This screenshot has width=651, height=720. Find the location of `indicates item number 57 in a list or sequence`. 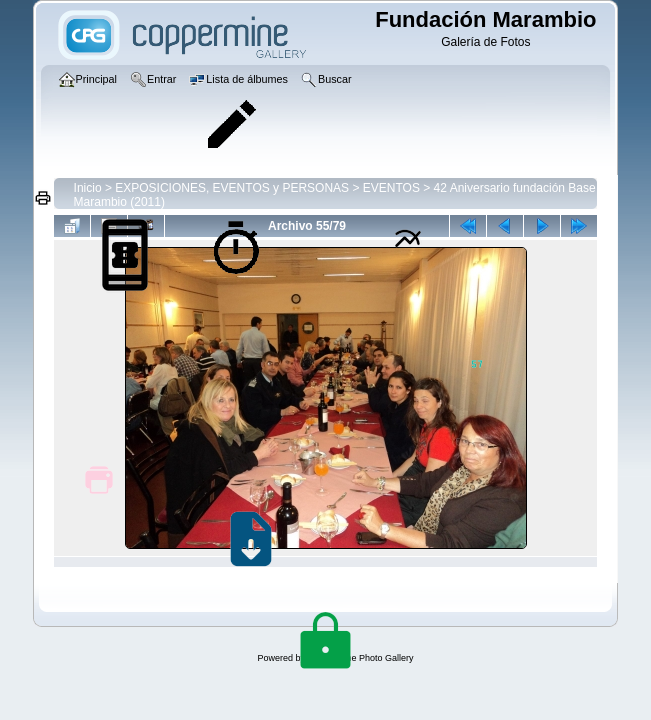

indicates item number 57 in a list or sequence is located at coordinates (477, 364).